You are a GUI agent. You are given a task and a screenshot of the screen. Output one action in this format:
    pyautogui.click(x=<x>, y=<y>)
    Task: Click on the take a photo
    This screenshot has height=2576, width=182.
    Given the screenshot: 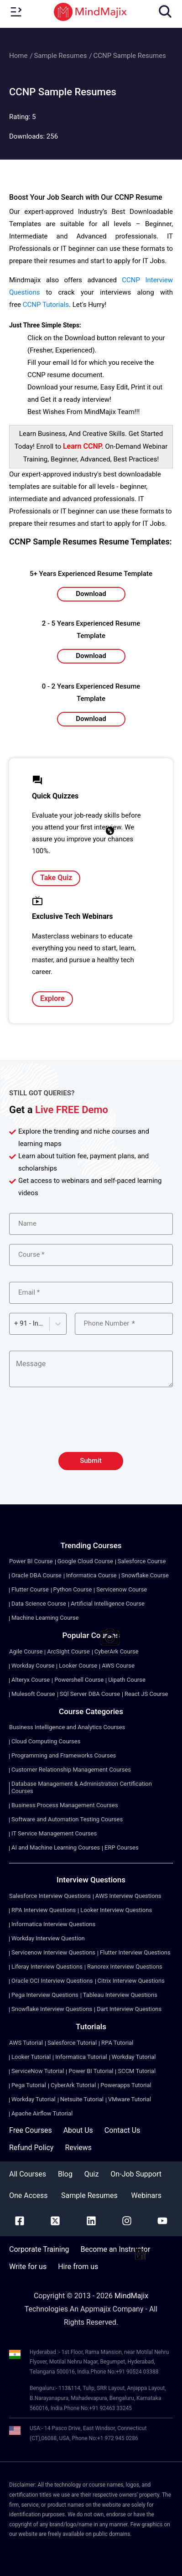 What is the action you would take?
    pyautogui.click(x=110, y=1638)
    